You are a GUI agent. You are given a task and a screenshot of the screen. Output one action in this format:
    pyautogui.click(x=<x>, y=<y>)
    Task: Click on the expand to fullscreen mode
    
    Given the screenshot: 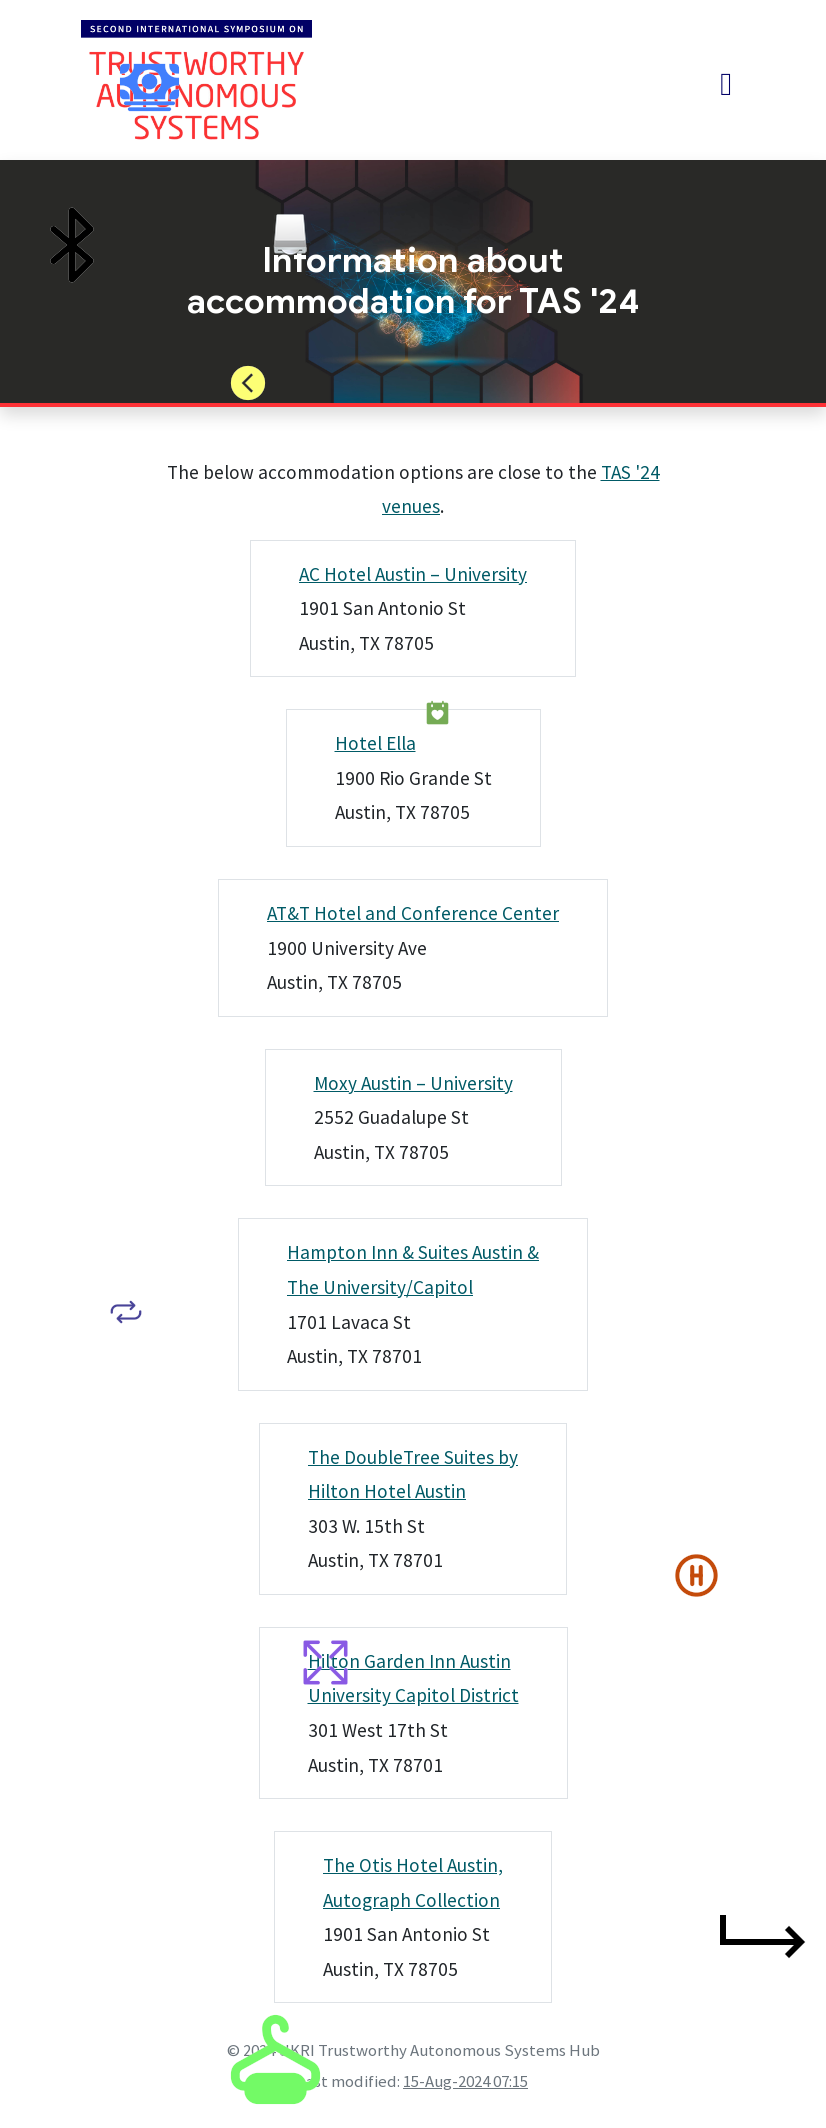 What is the action you would take?
    pyautogui.click(x=325, y=1662)
    